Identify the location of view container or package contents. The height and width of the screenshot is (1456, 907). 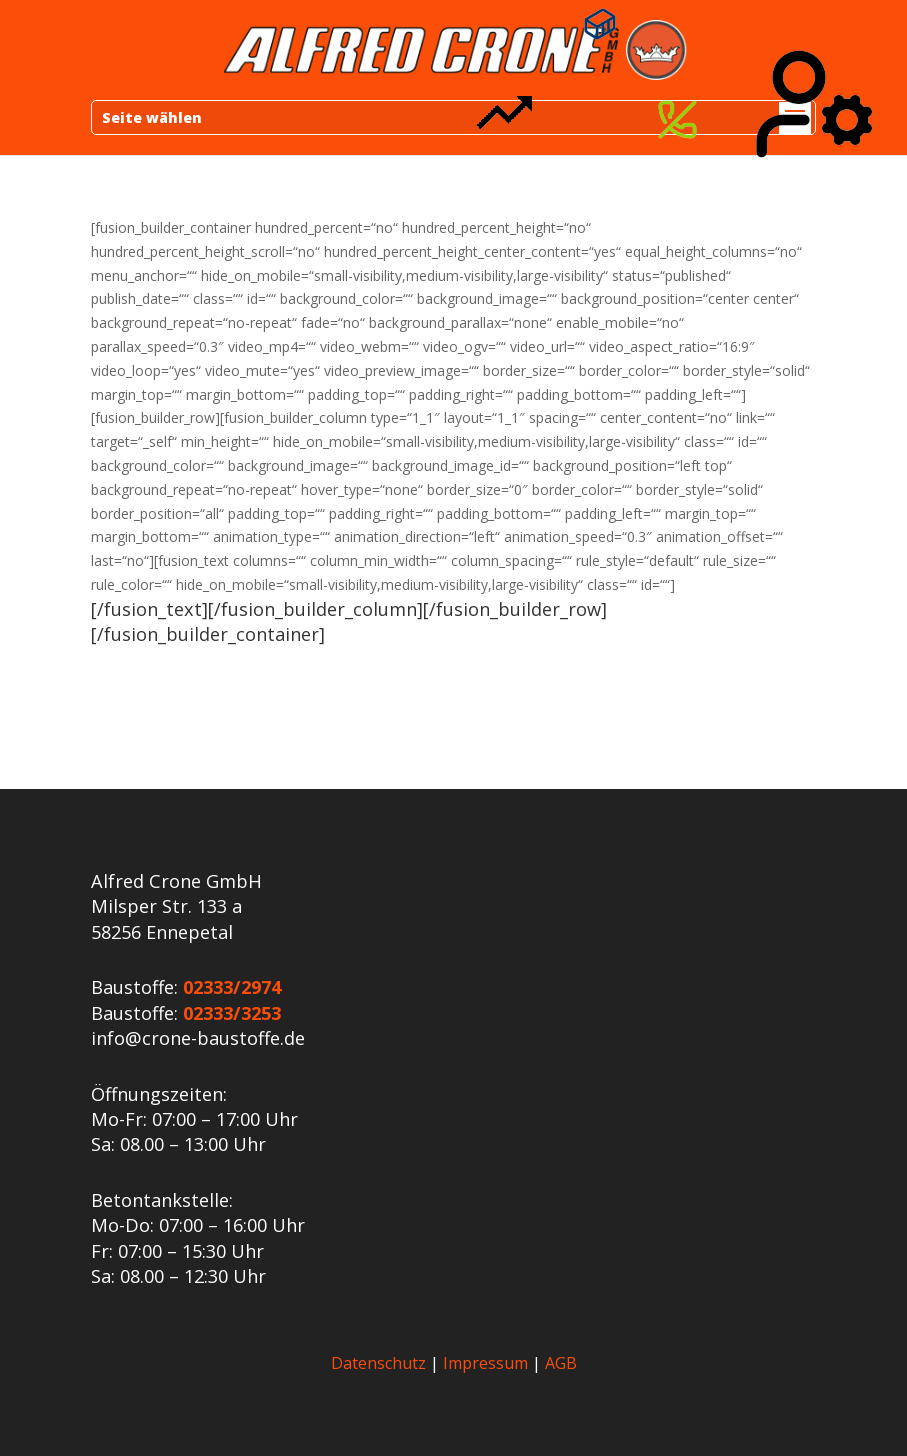
(600, 24).